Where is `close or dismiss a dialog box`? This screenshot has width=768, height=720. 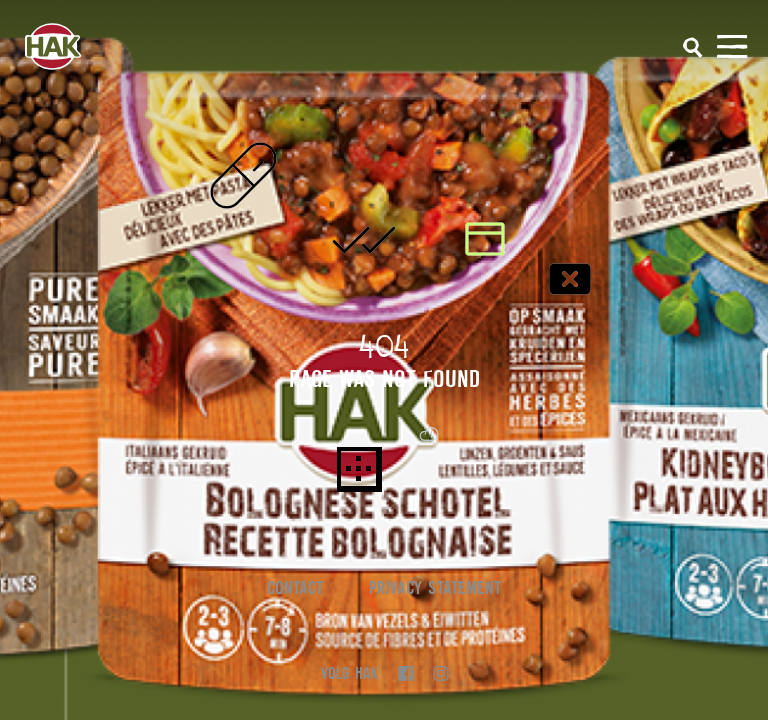 close or dismiss a dialog box is located at coordinates (570, 279).